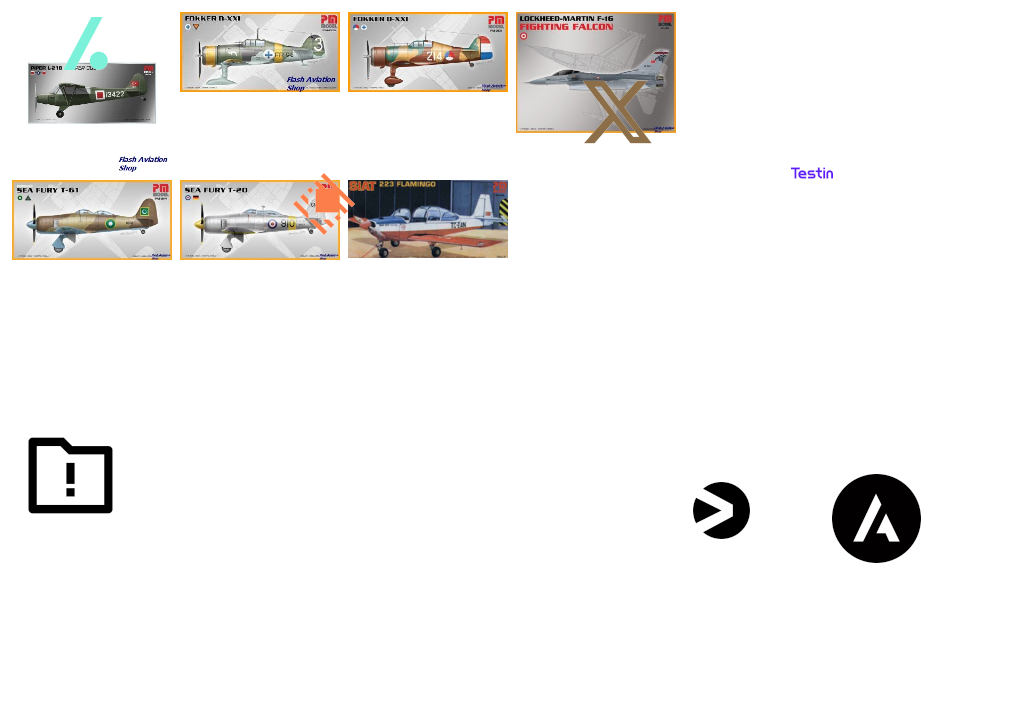 The height and width of the screenshot is (720, 1024). I want to click on folder contains items that need attention, so click(70, 475).